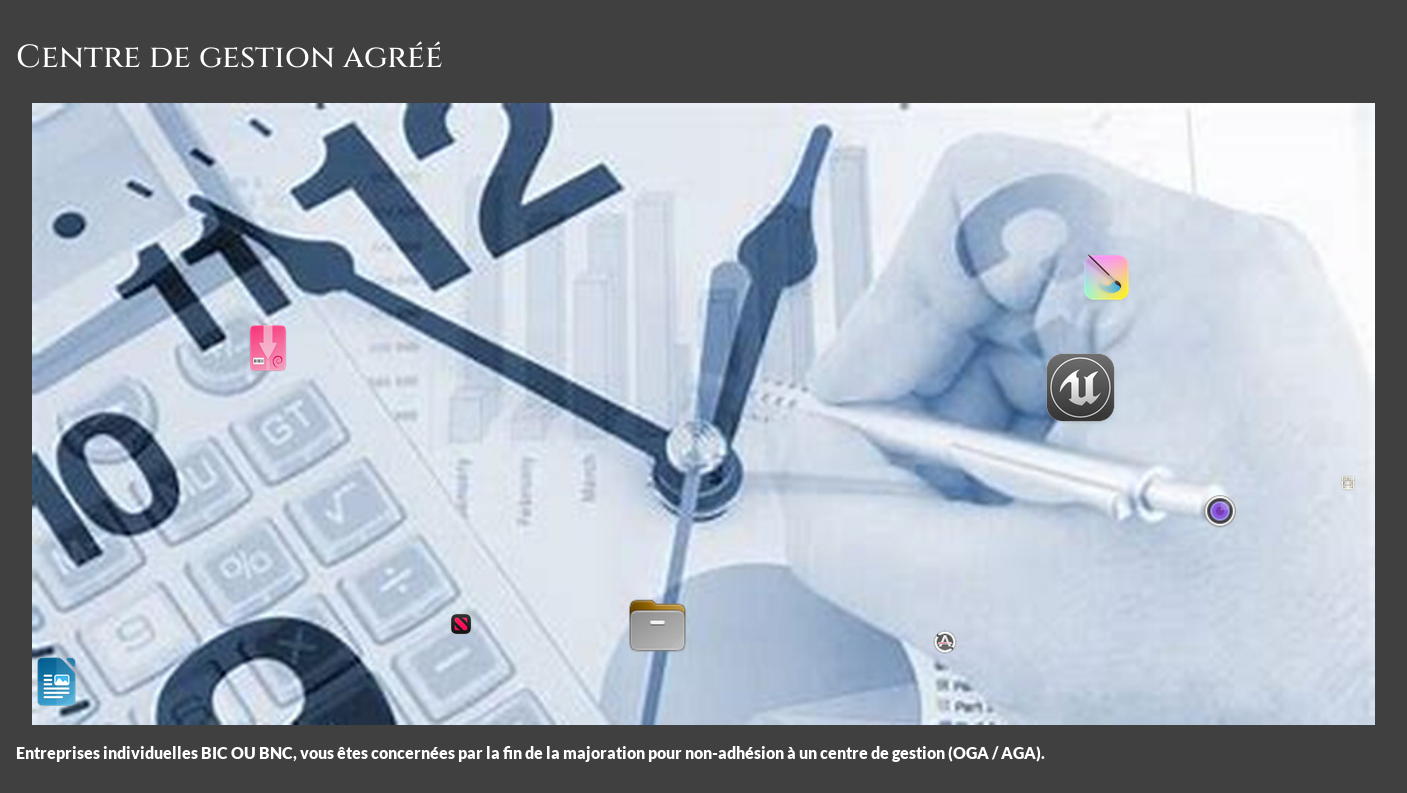 The height and width of the screenshot is (793, 1407). What do you see at coordinates (268, 348) in the screenshot?
I see `open synaptic package manager` at bounding box center [268, 348].